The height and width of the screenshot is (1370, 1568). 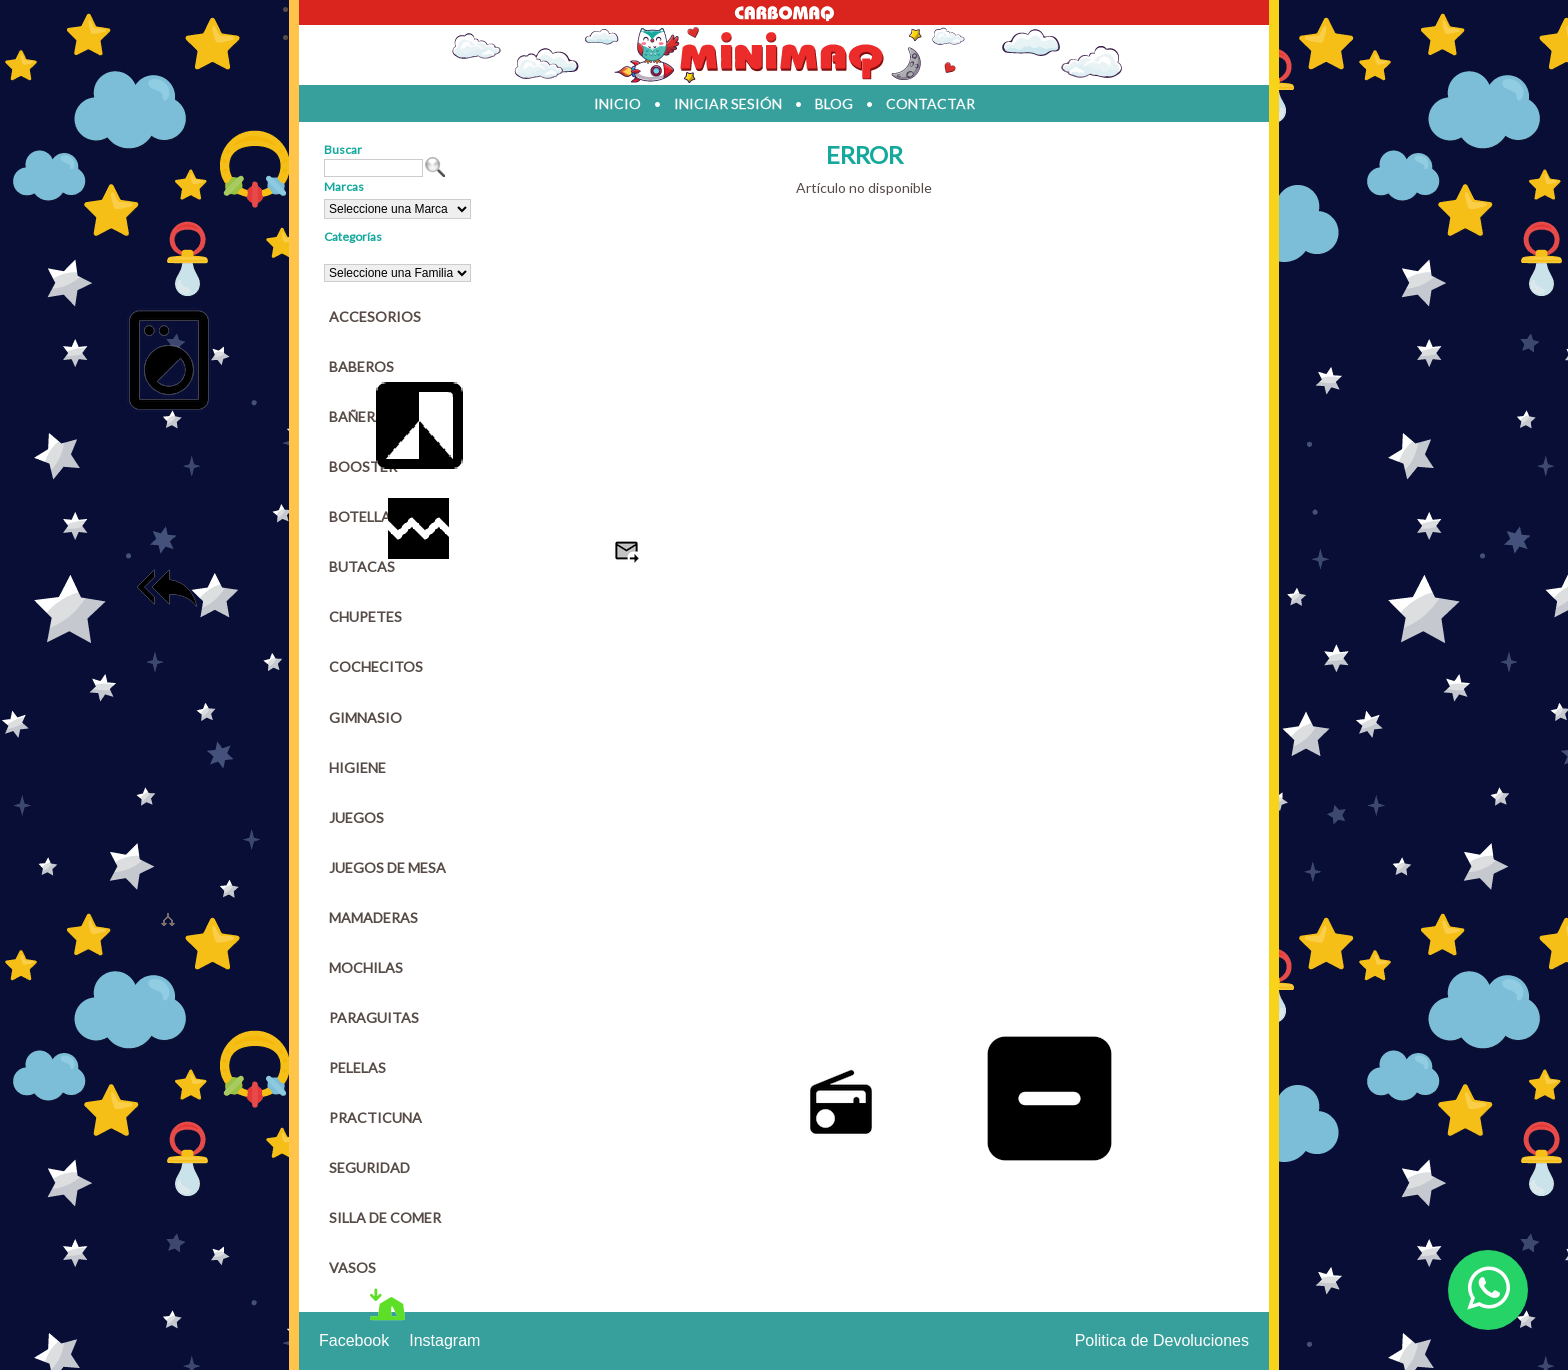 I want to click on collapse or minimize a section, so click(x=1049, y=1098).